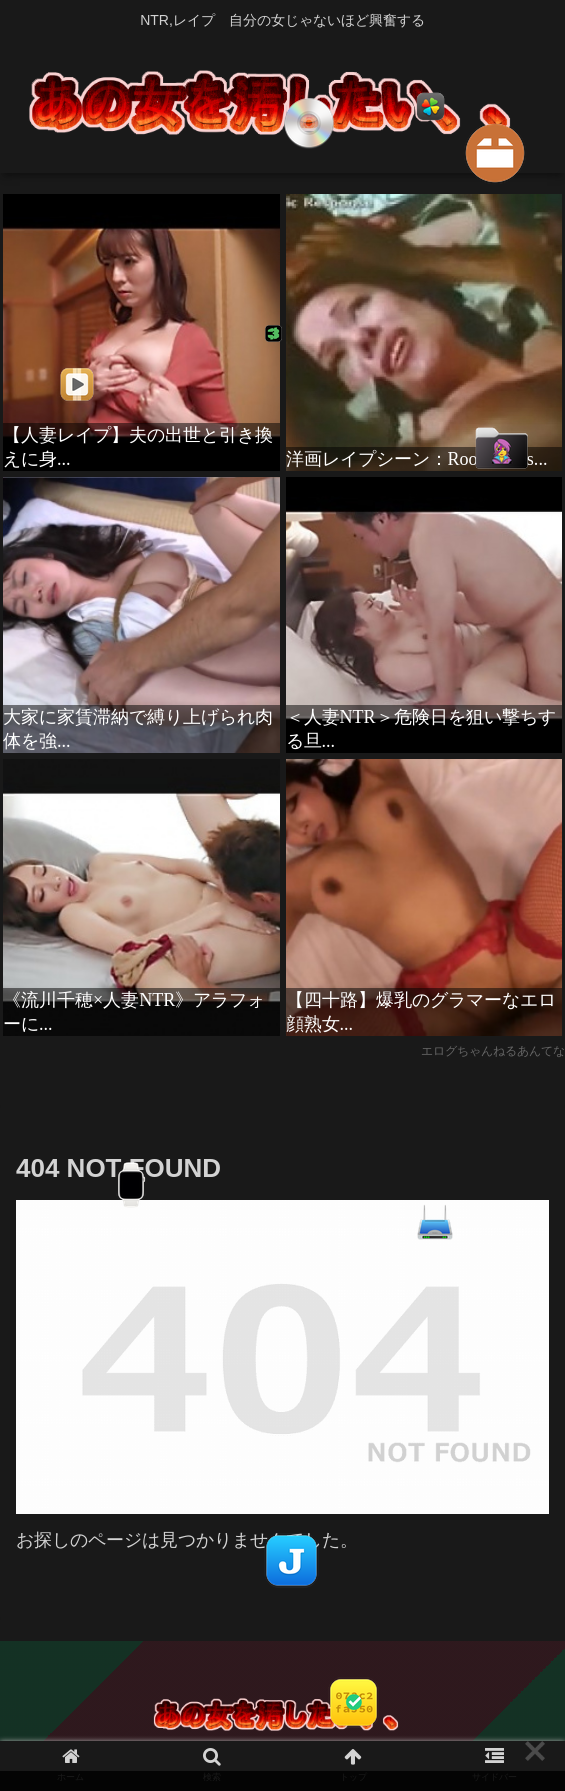 Image resolution: width=565 pixels, height=1791 pixels. I want to click on launch playonlinux to run windows applications, so click(430, 106).